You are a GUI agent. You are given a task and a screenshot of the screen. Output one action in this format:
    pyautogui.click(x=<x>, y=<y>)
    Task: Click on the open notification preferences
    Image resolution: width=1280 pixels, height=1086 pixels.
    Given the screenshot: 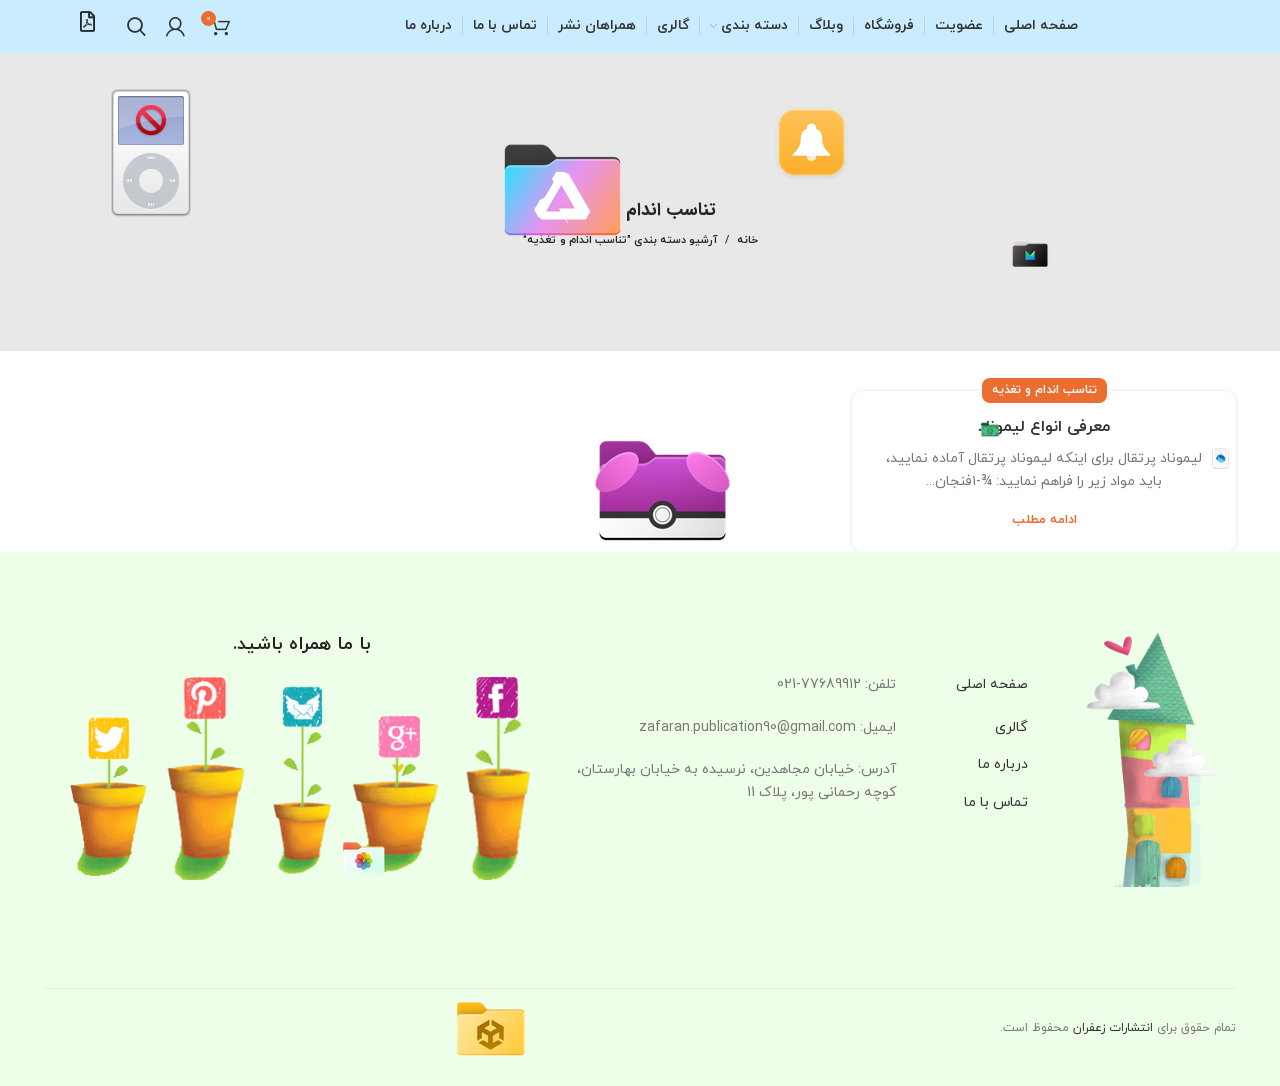 What is the action you would take?
    pyautogui.click(x=811, y=143)
    